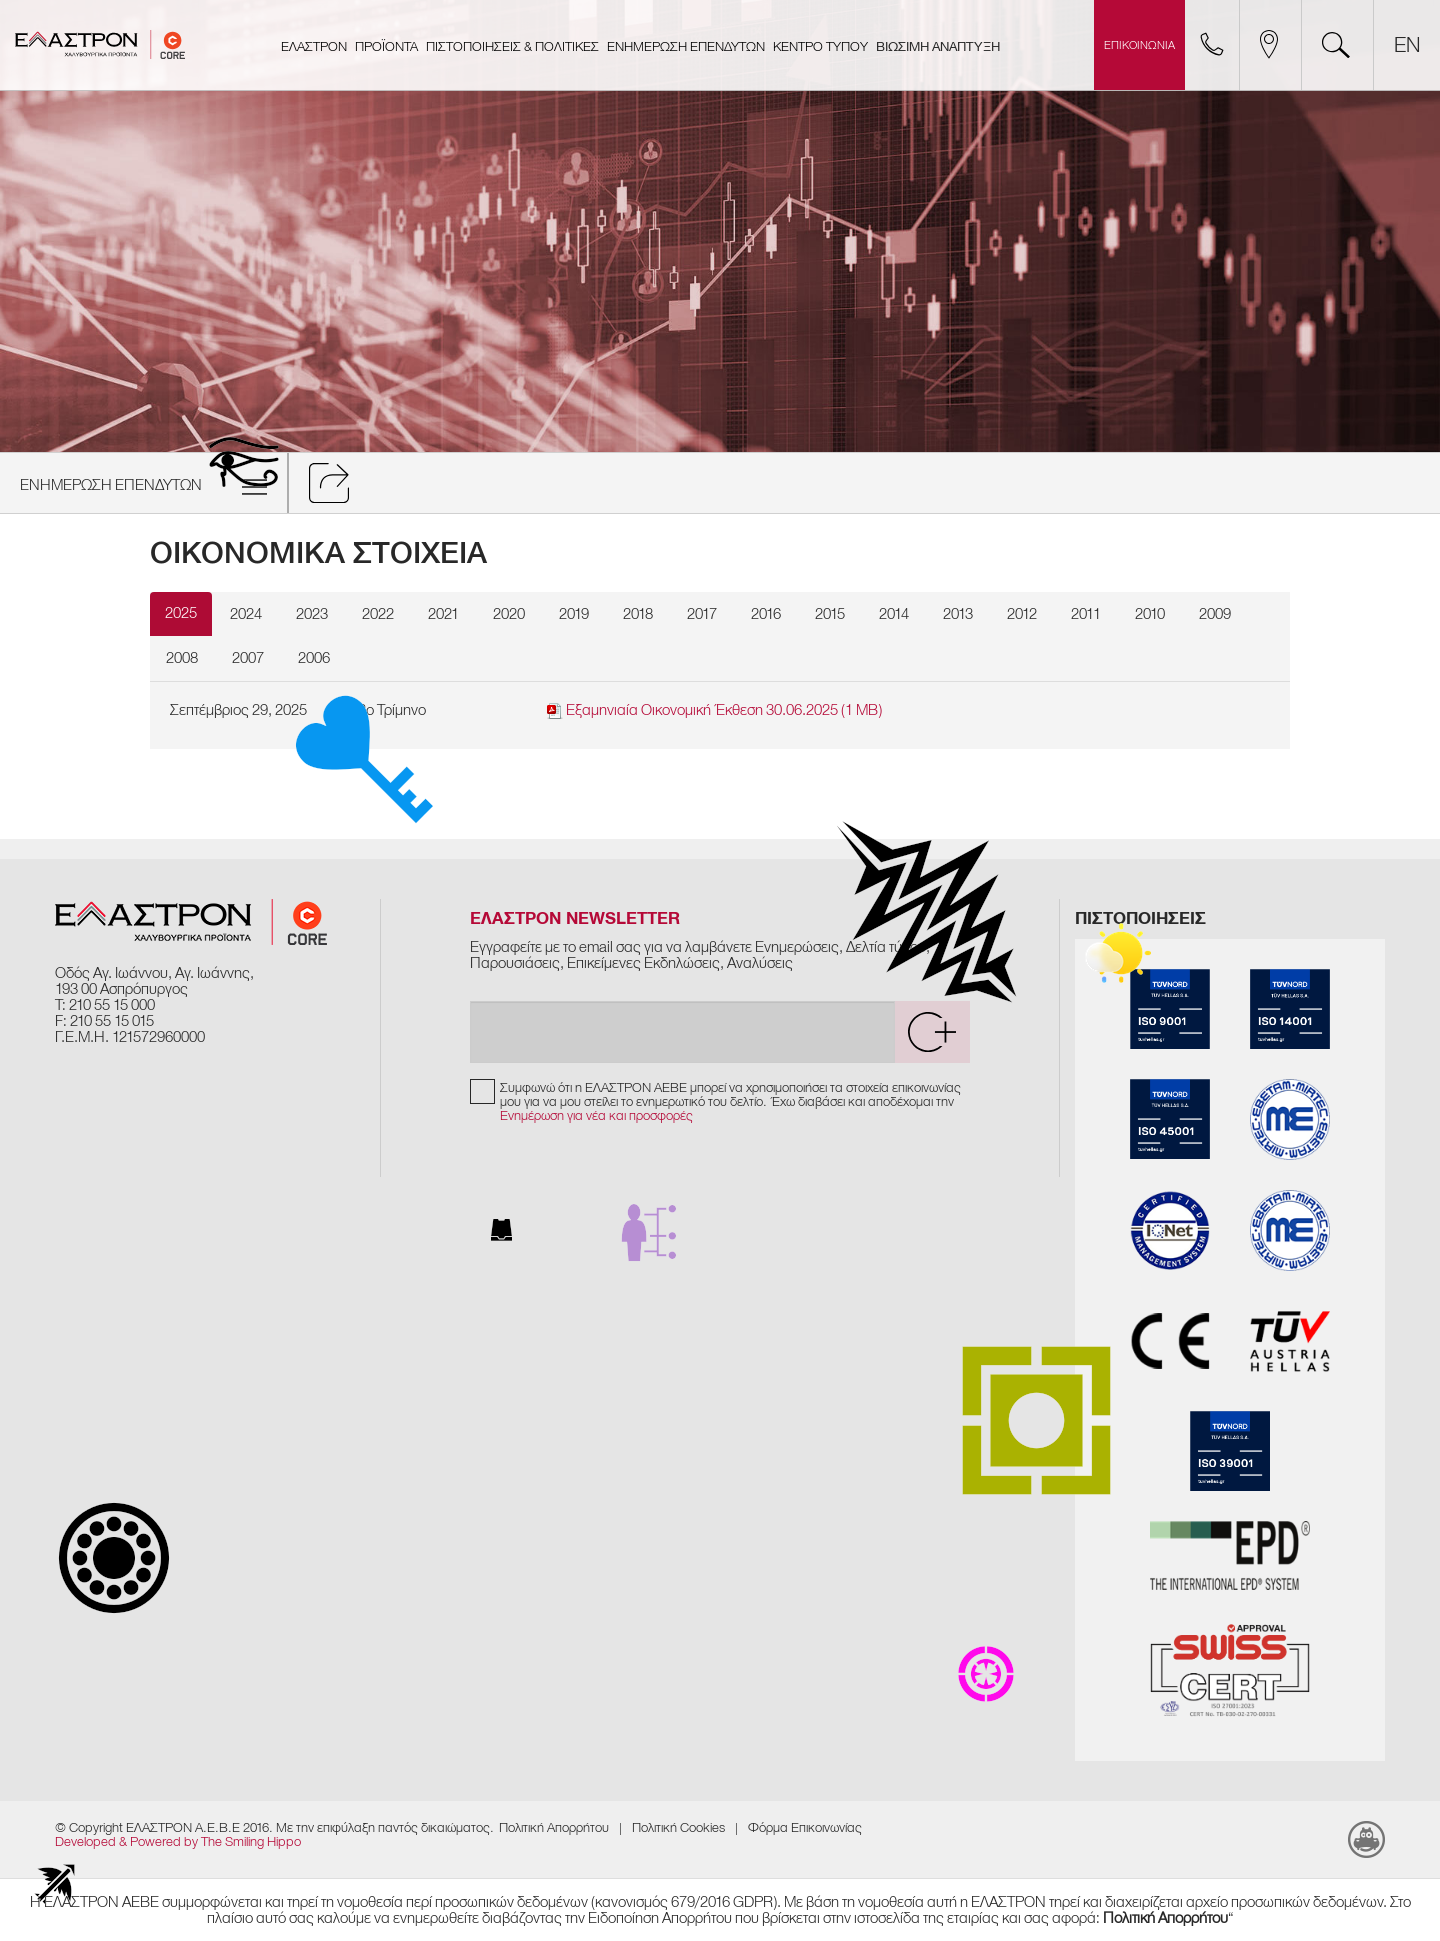 The image size is (1440, 1941). Describe the element at coordinates (986, 1674) in the screenshot. I see `aim or target an object in-game` at that location.